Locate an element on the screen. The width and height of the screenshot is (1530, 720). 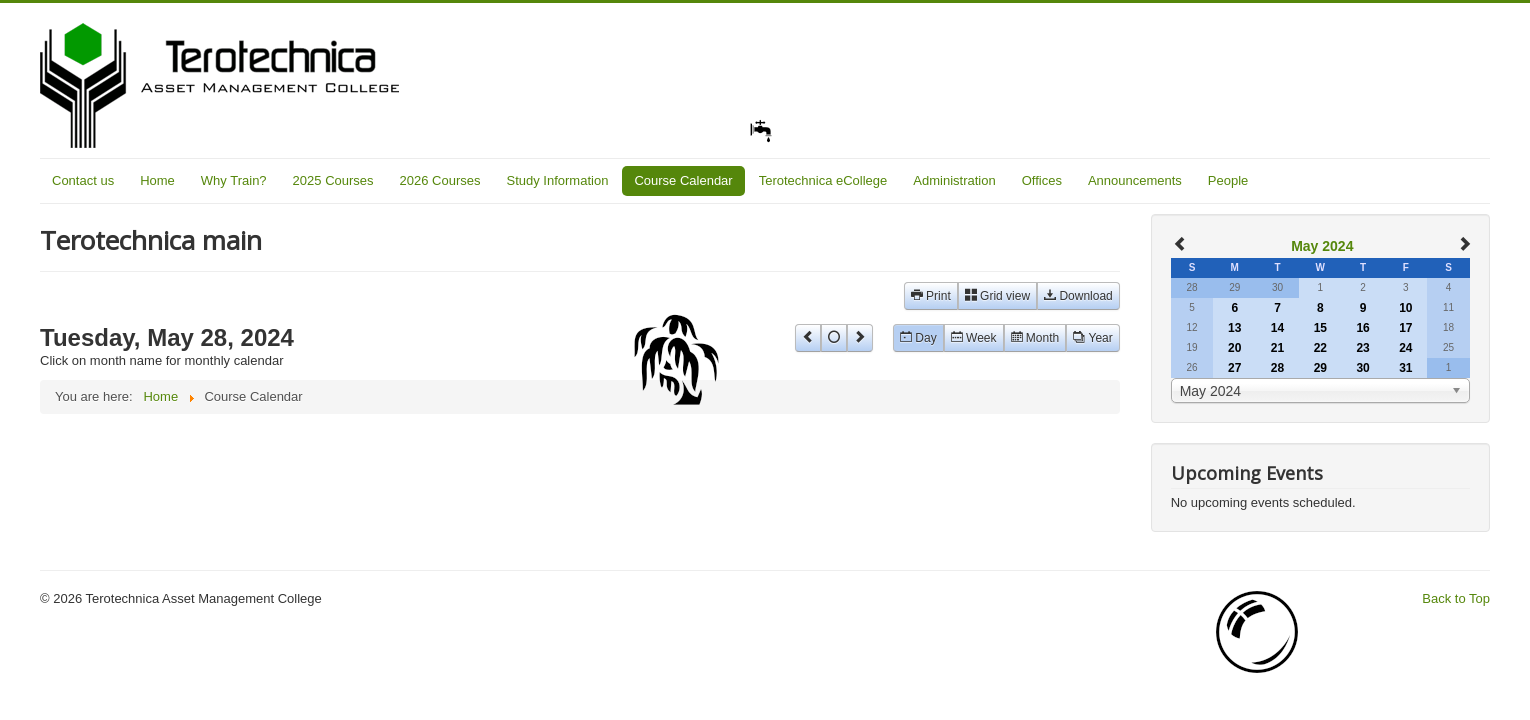
a collectible orb or power-up item is located at coordinates (1257, 632).